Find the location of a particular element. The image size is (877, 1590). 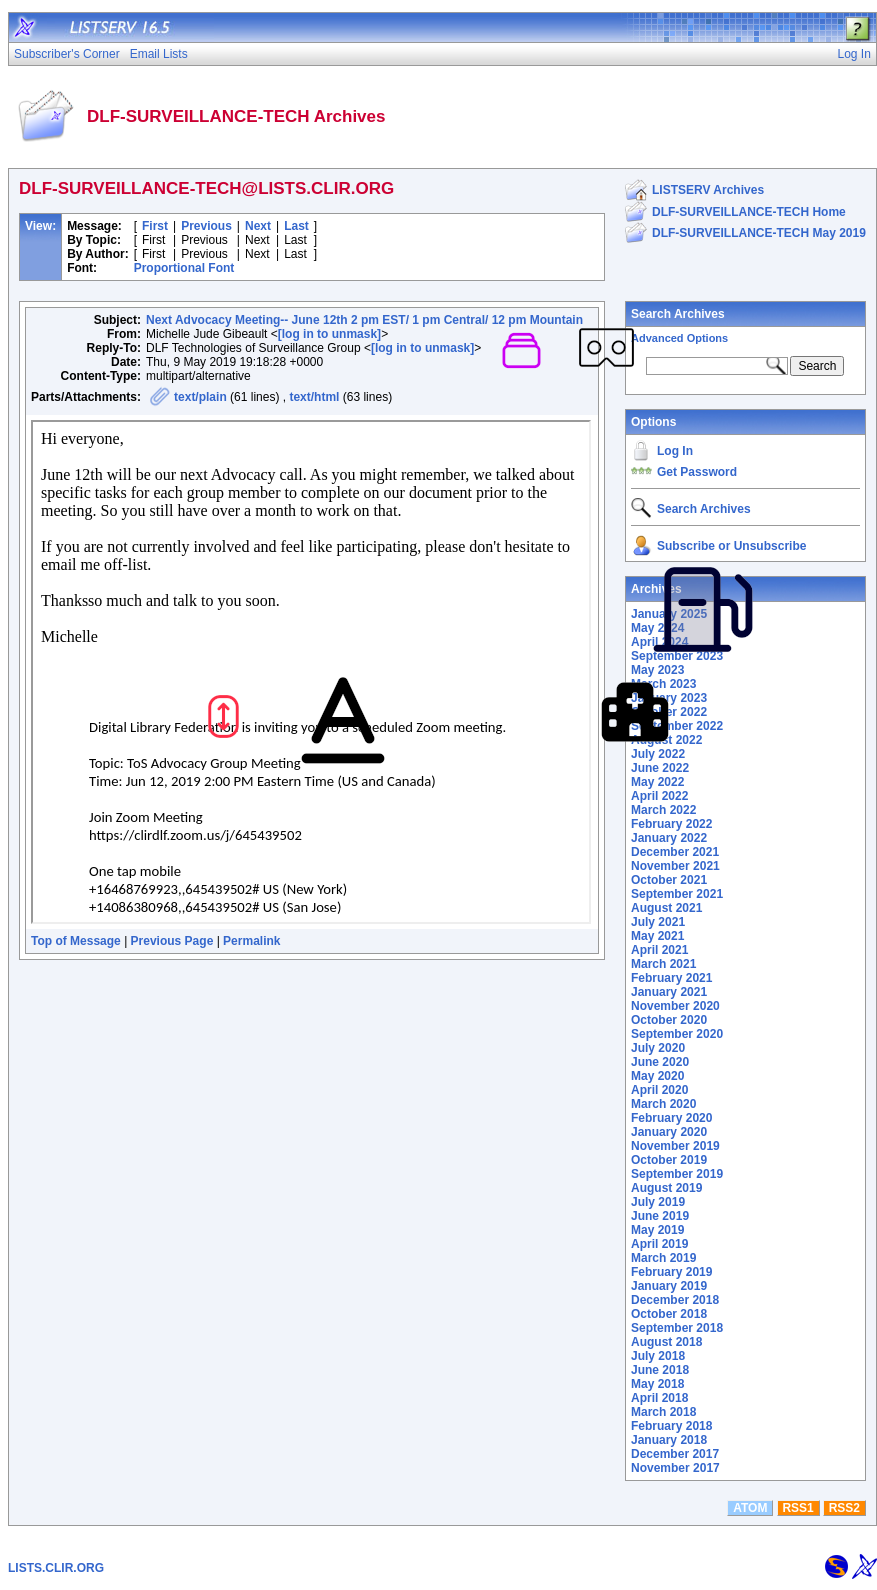

launch VR or virtual reality mode is located at coordinates (606, 347).